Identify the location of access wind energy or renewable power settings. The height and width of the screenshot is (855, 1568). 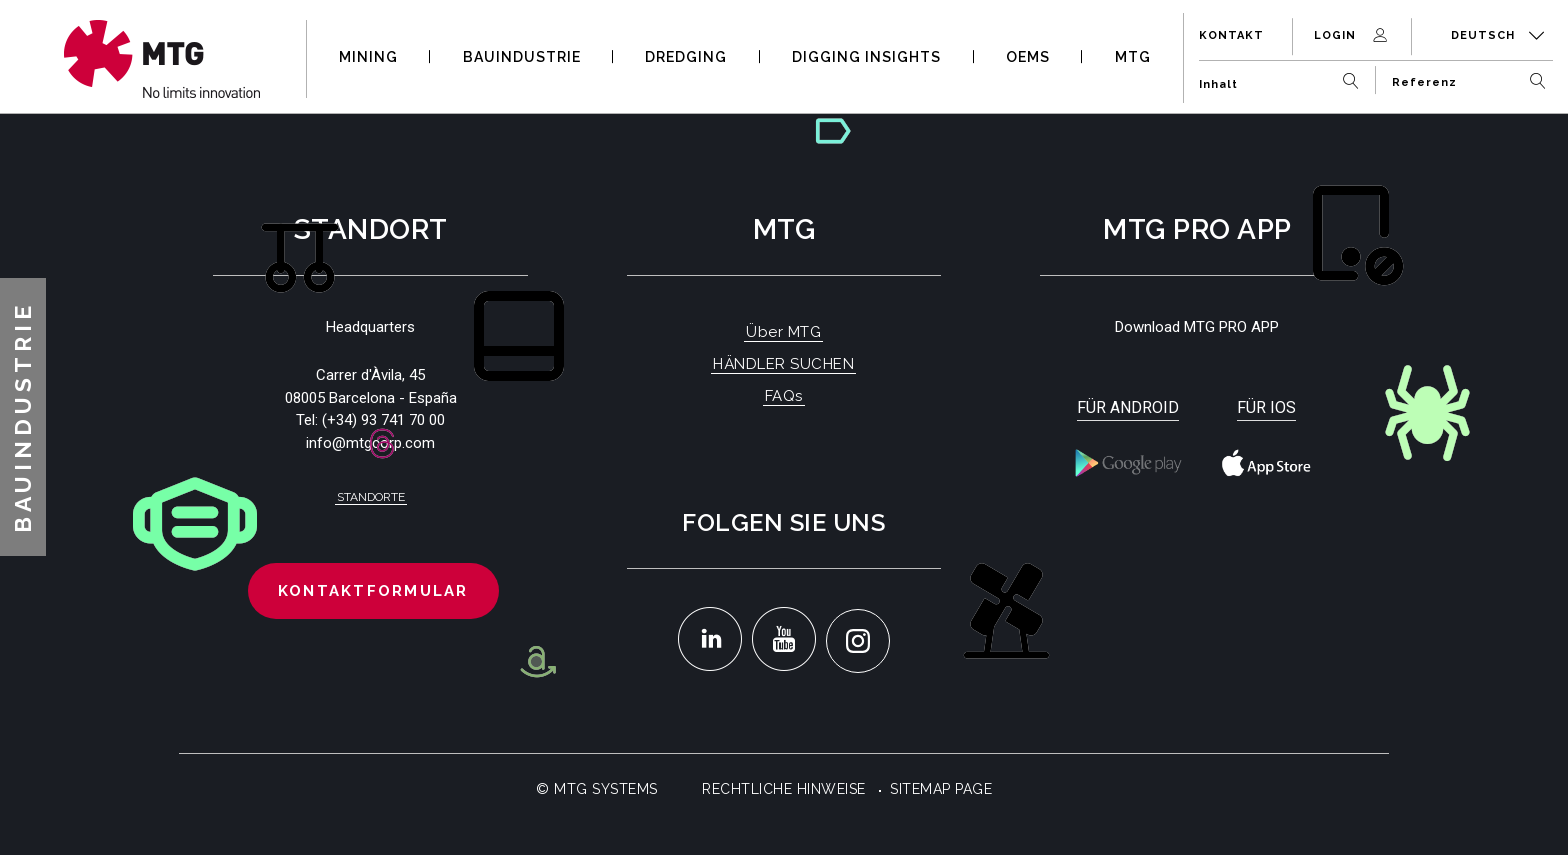
(1006, 612).